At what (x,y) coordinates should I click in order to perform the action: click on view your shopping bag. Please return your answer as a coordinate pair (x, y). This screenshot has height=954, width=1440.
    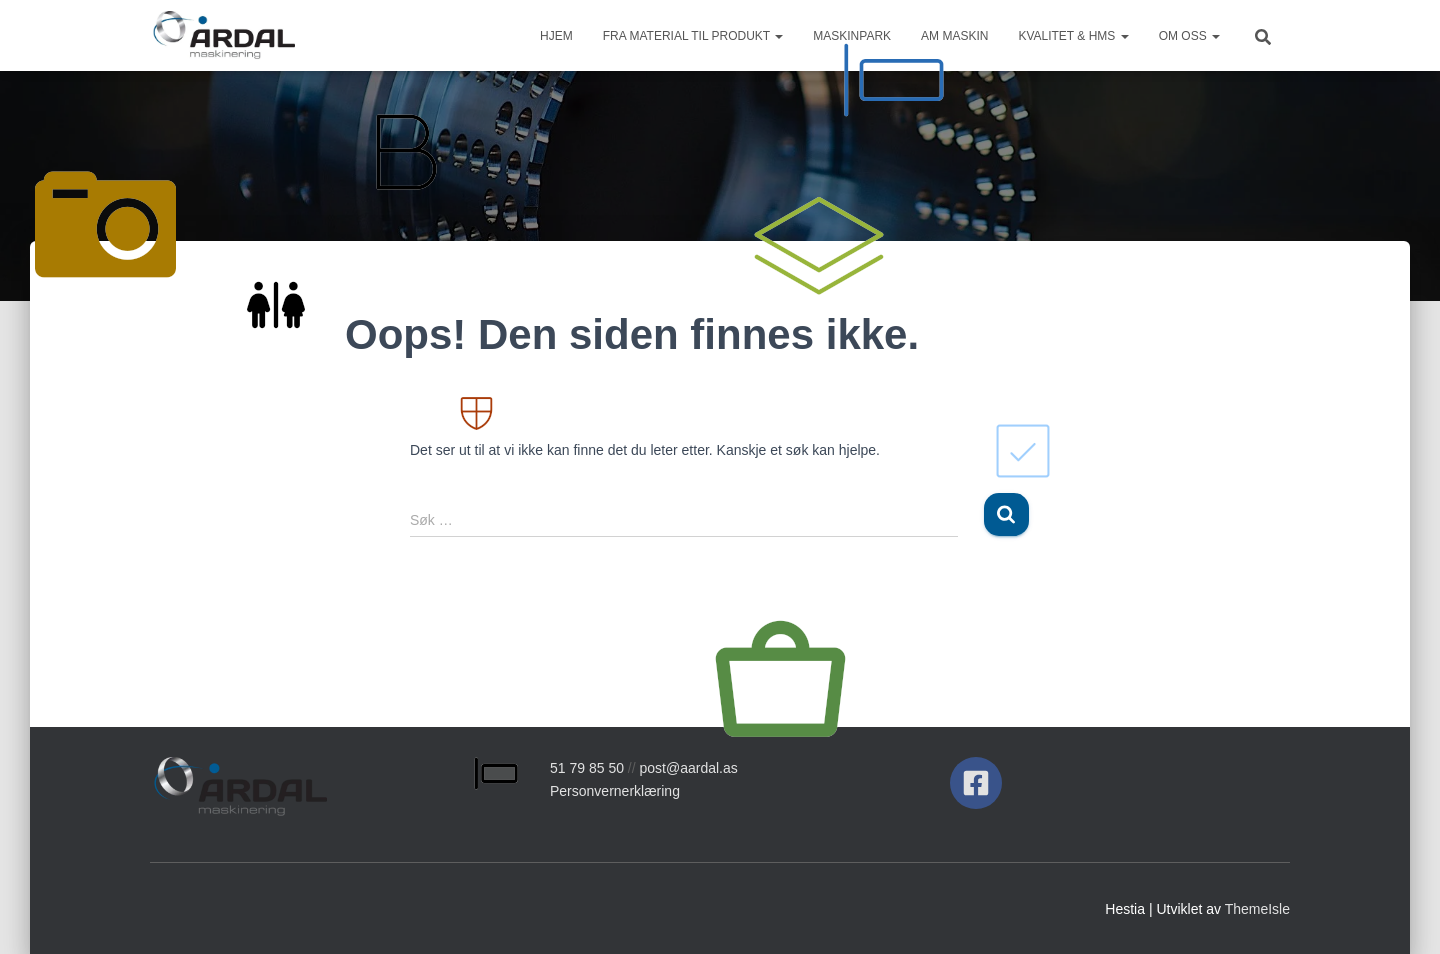
    Looking at the image, I should click on (780, 685).